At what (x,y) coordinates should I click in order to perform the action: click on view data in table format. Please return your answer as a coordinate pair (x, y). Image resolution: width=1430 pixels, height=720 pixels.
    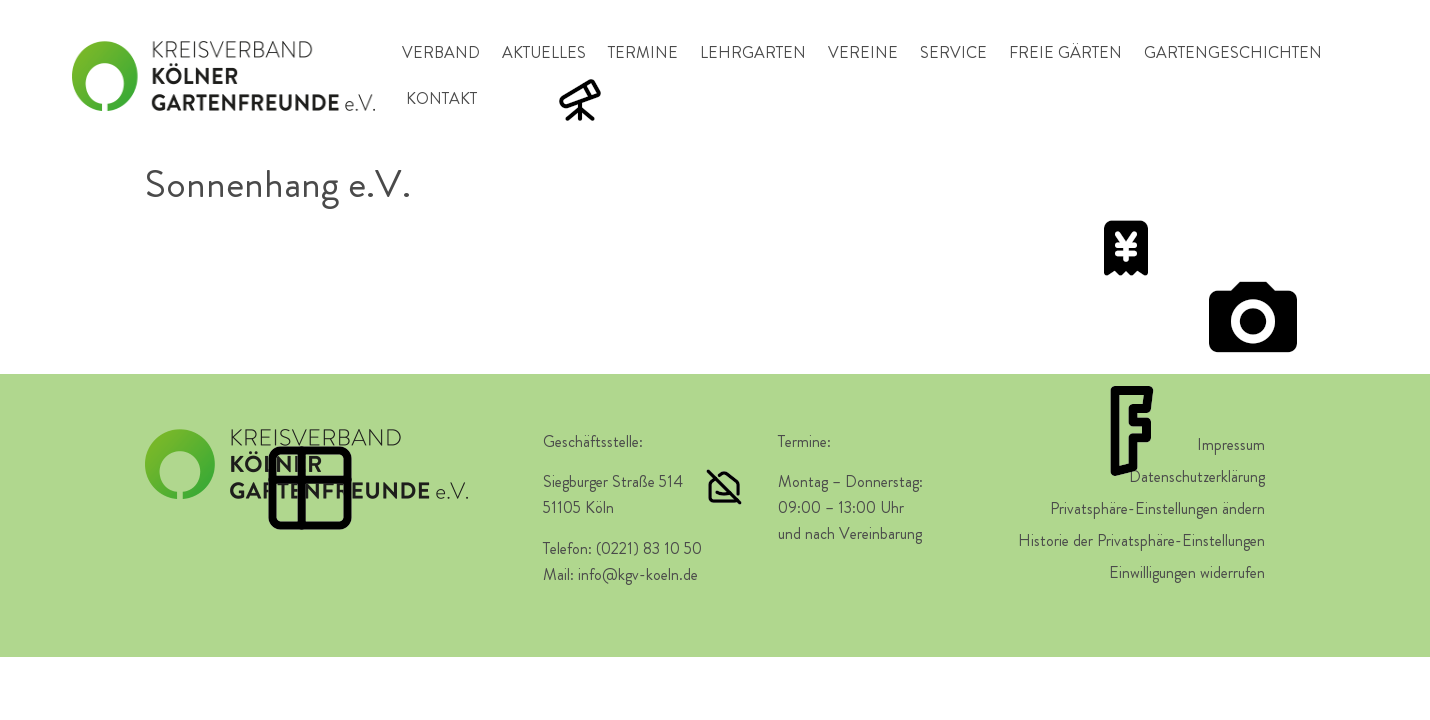
    Looking at the image, I should click on (310, 488).